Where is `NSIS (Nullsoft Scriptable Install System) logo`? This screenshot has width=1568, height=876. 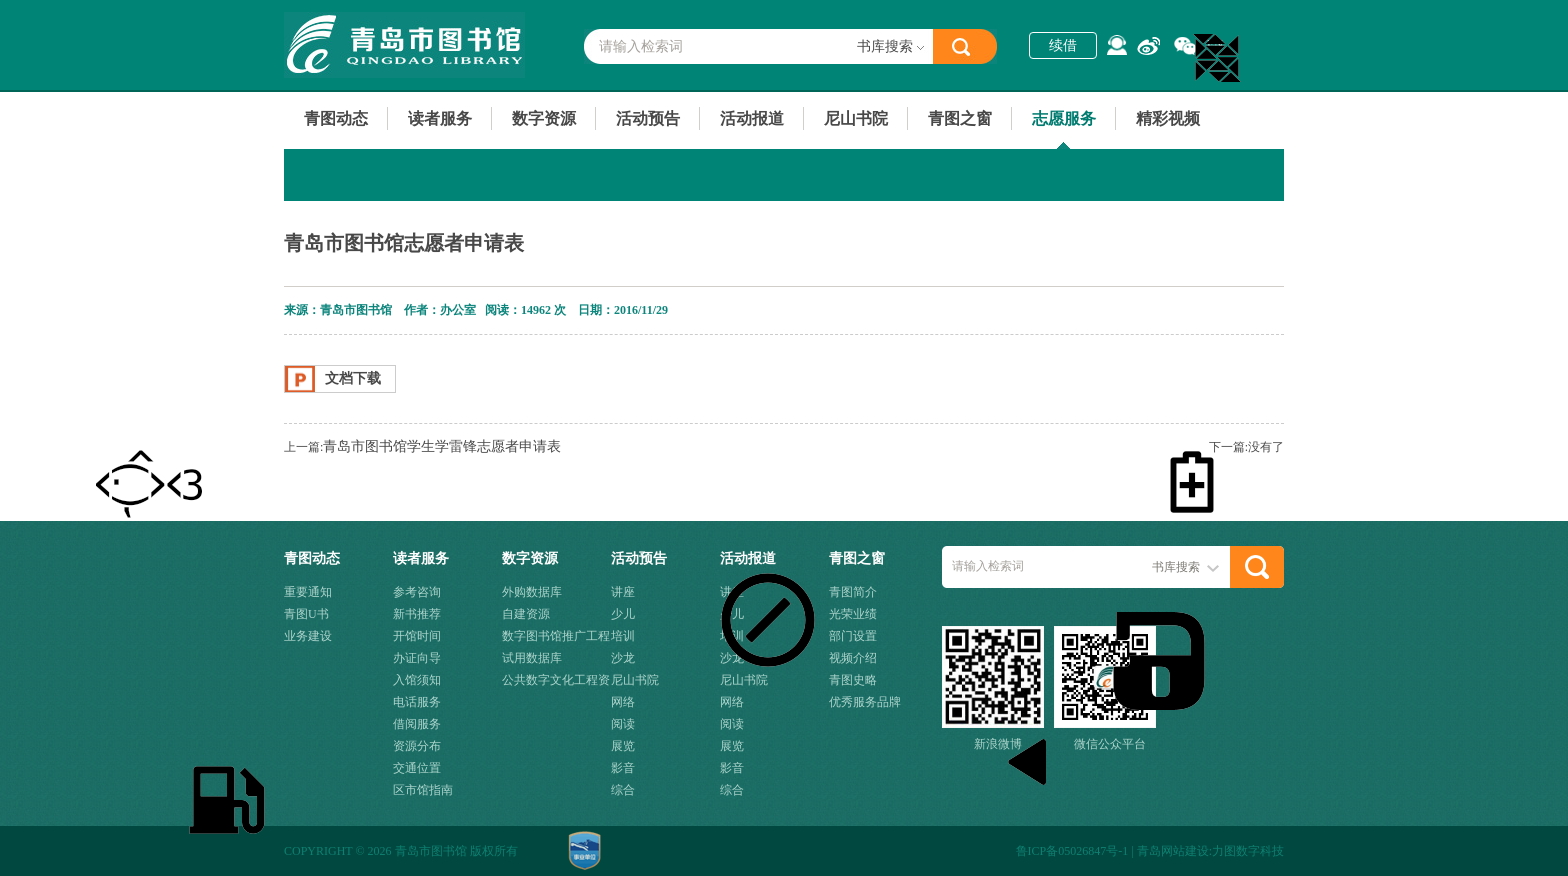 NSIS (Nullsoft Scriptable Install System) logo is located at coordinates (1217, 58).